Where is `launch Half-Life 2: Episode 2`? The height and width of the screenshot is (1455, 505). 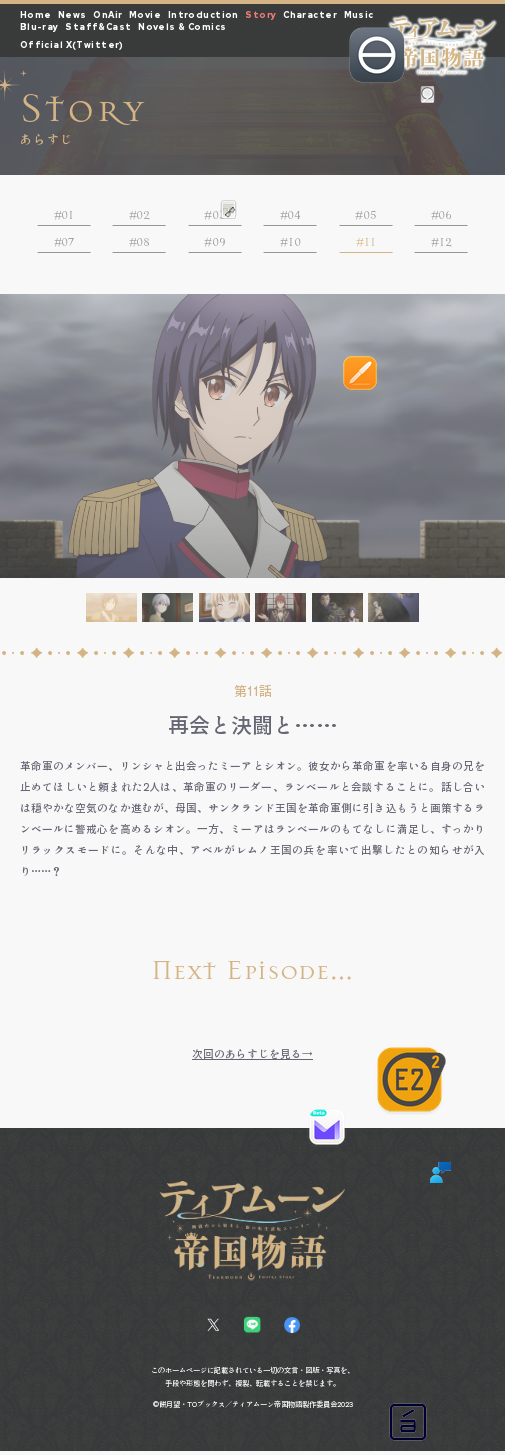 launch Half-Life 2: Episode 2 is located at coordinates (409, 1079).